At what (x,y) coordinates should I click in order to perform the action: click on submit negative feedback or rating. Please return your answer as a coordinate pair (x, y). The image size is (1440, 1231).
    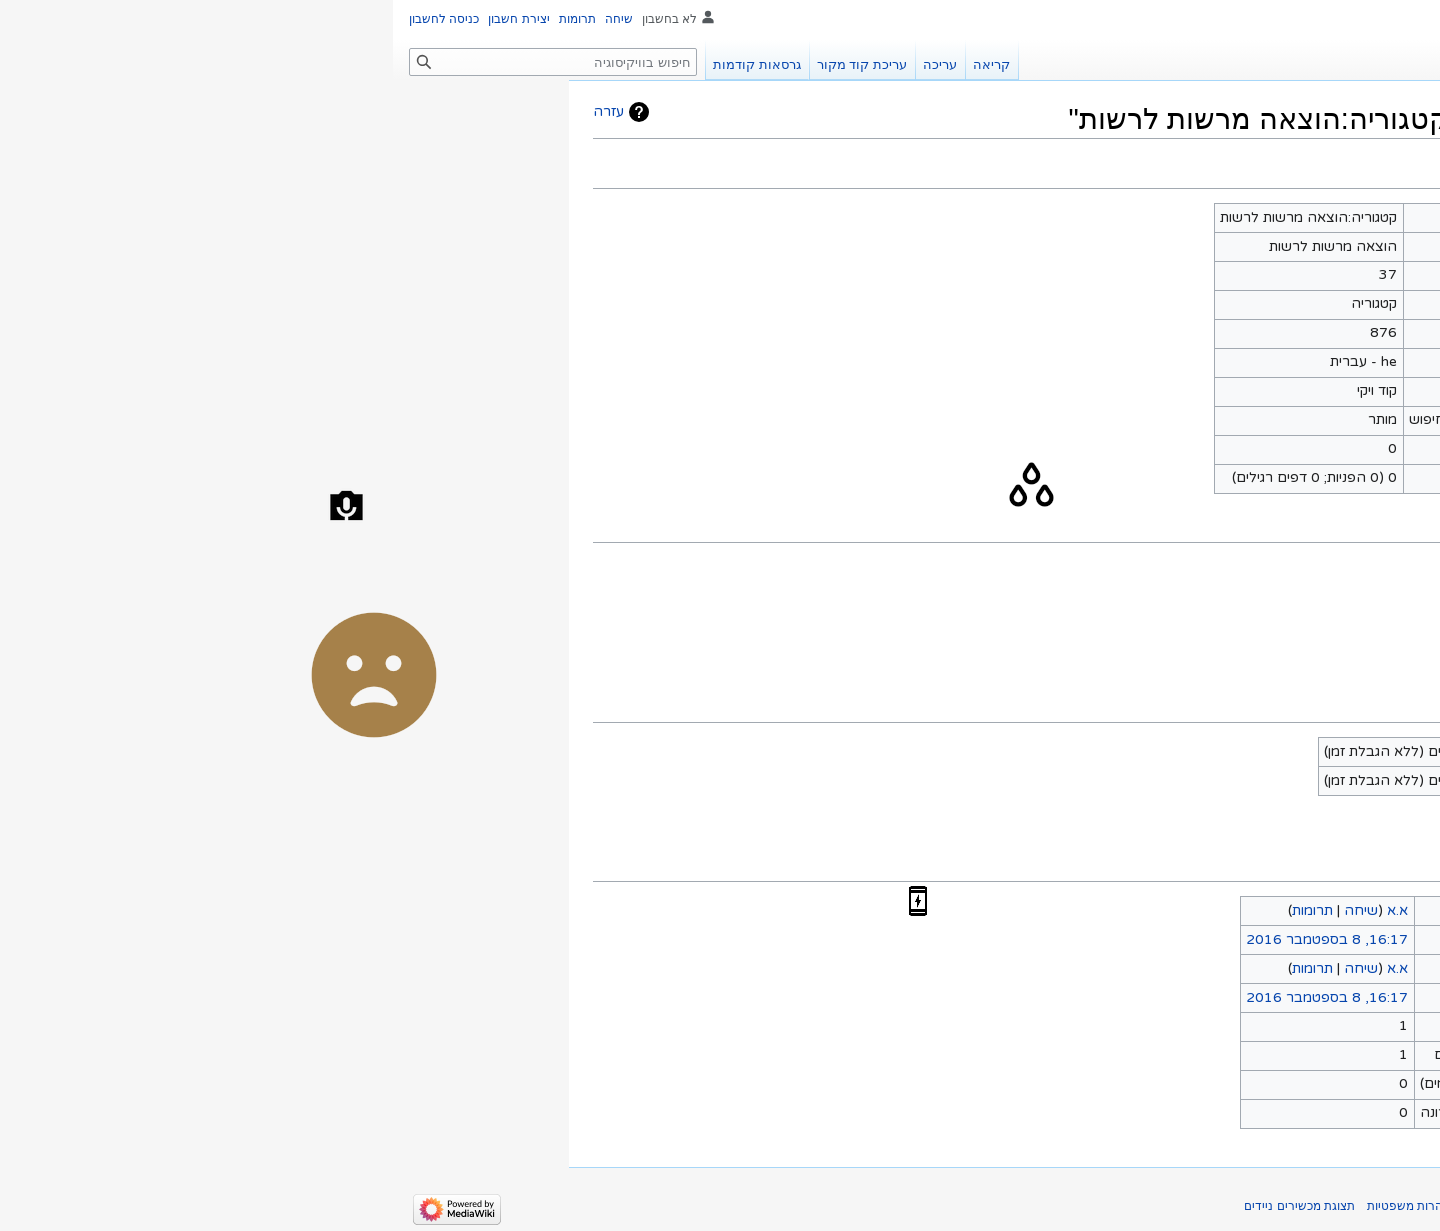
    Looking at the image, I should click on (374, 675).